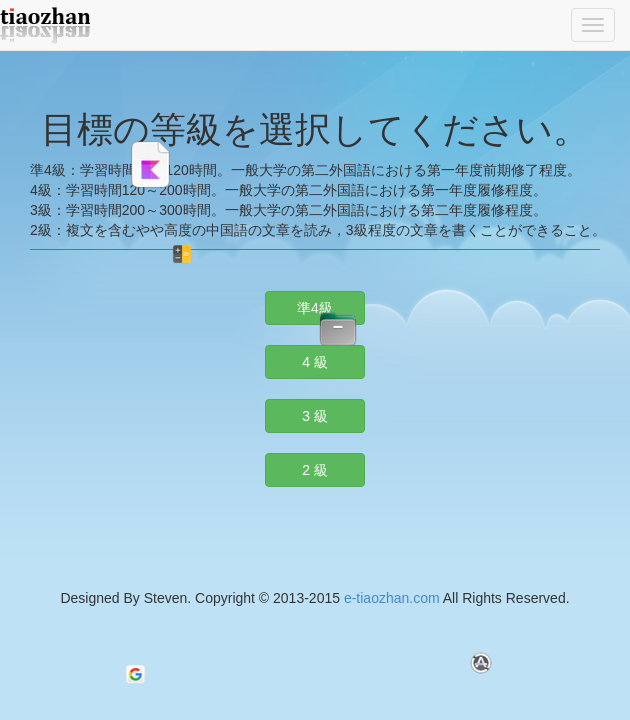  I want to click on indicates a kotlin source code file, so click(150, 164).